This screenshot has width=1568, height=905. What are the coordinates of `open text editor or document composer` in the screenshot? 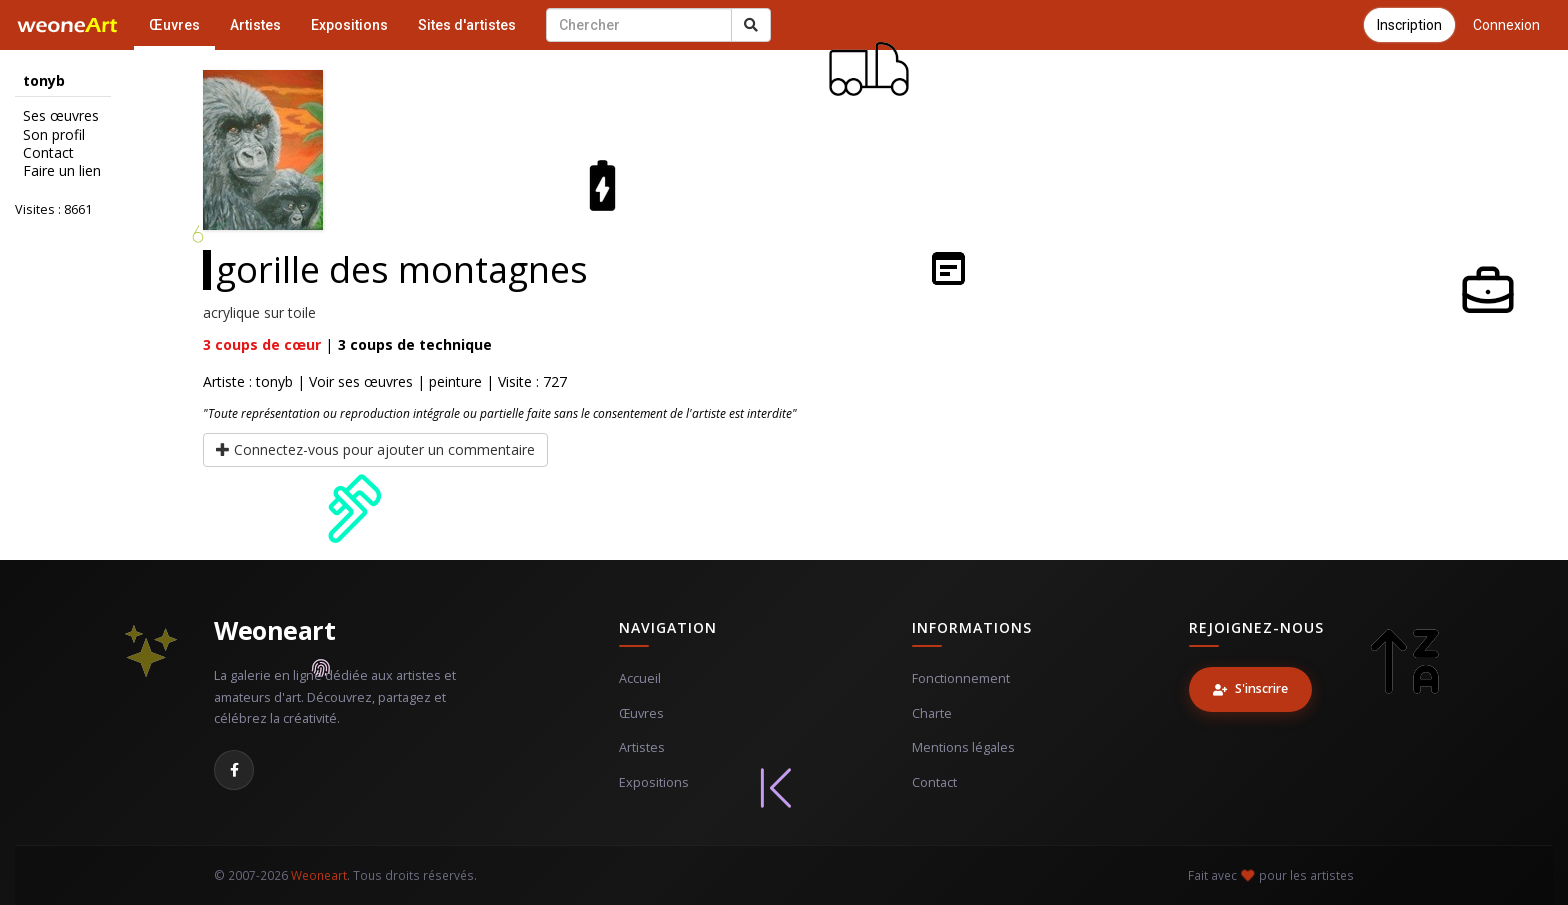 It's located at (948, 268).